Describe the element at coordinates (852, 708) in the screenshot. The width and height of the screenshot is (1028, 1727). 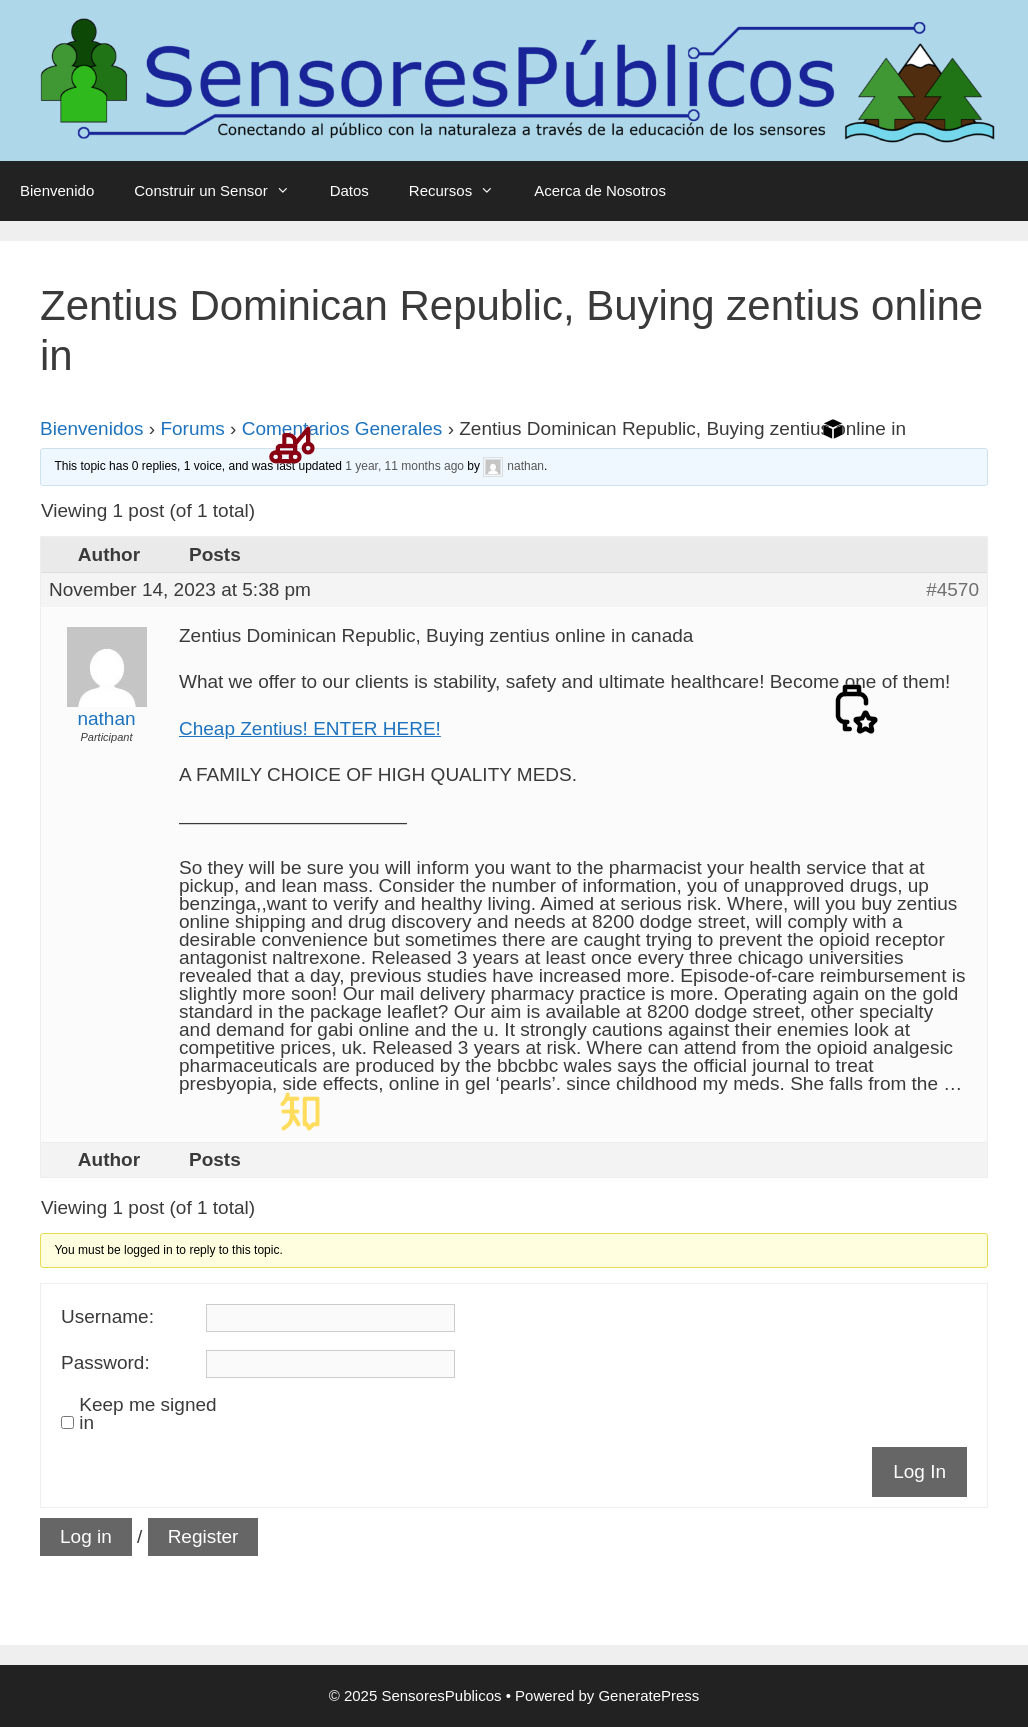
I see `mark smartwatch as favorite device` at that location.